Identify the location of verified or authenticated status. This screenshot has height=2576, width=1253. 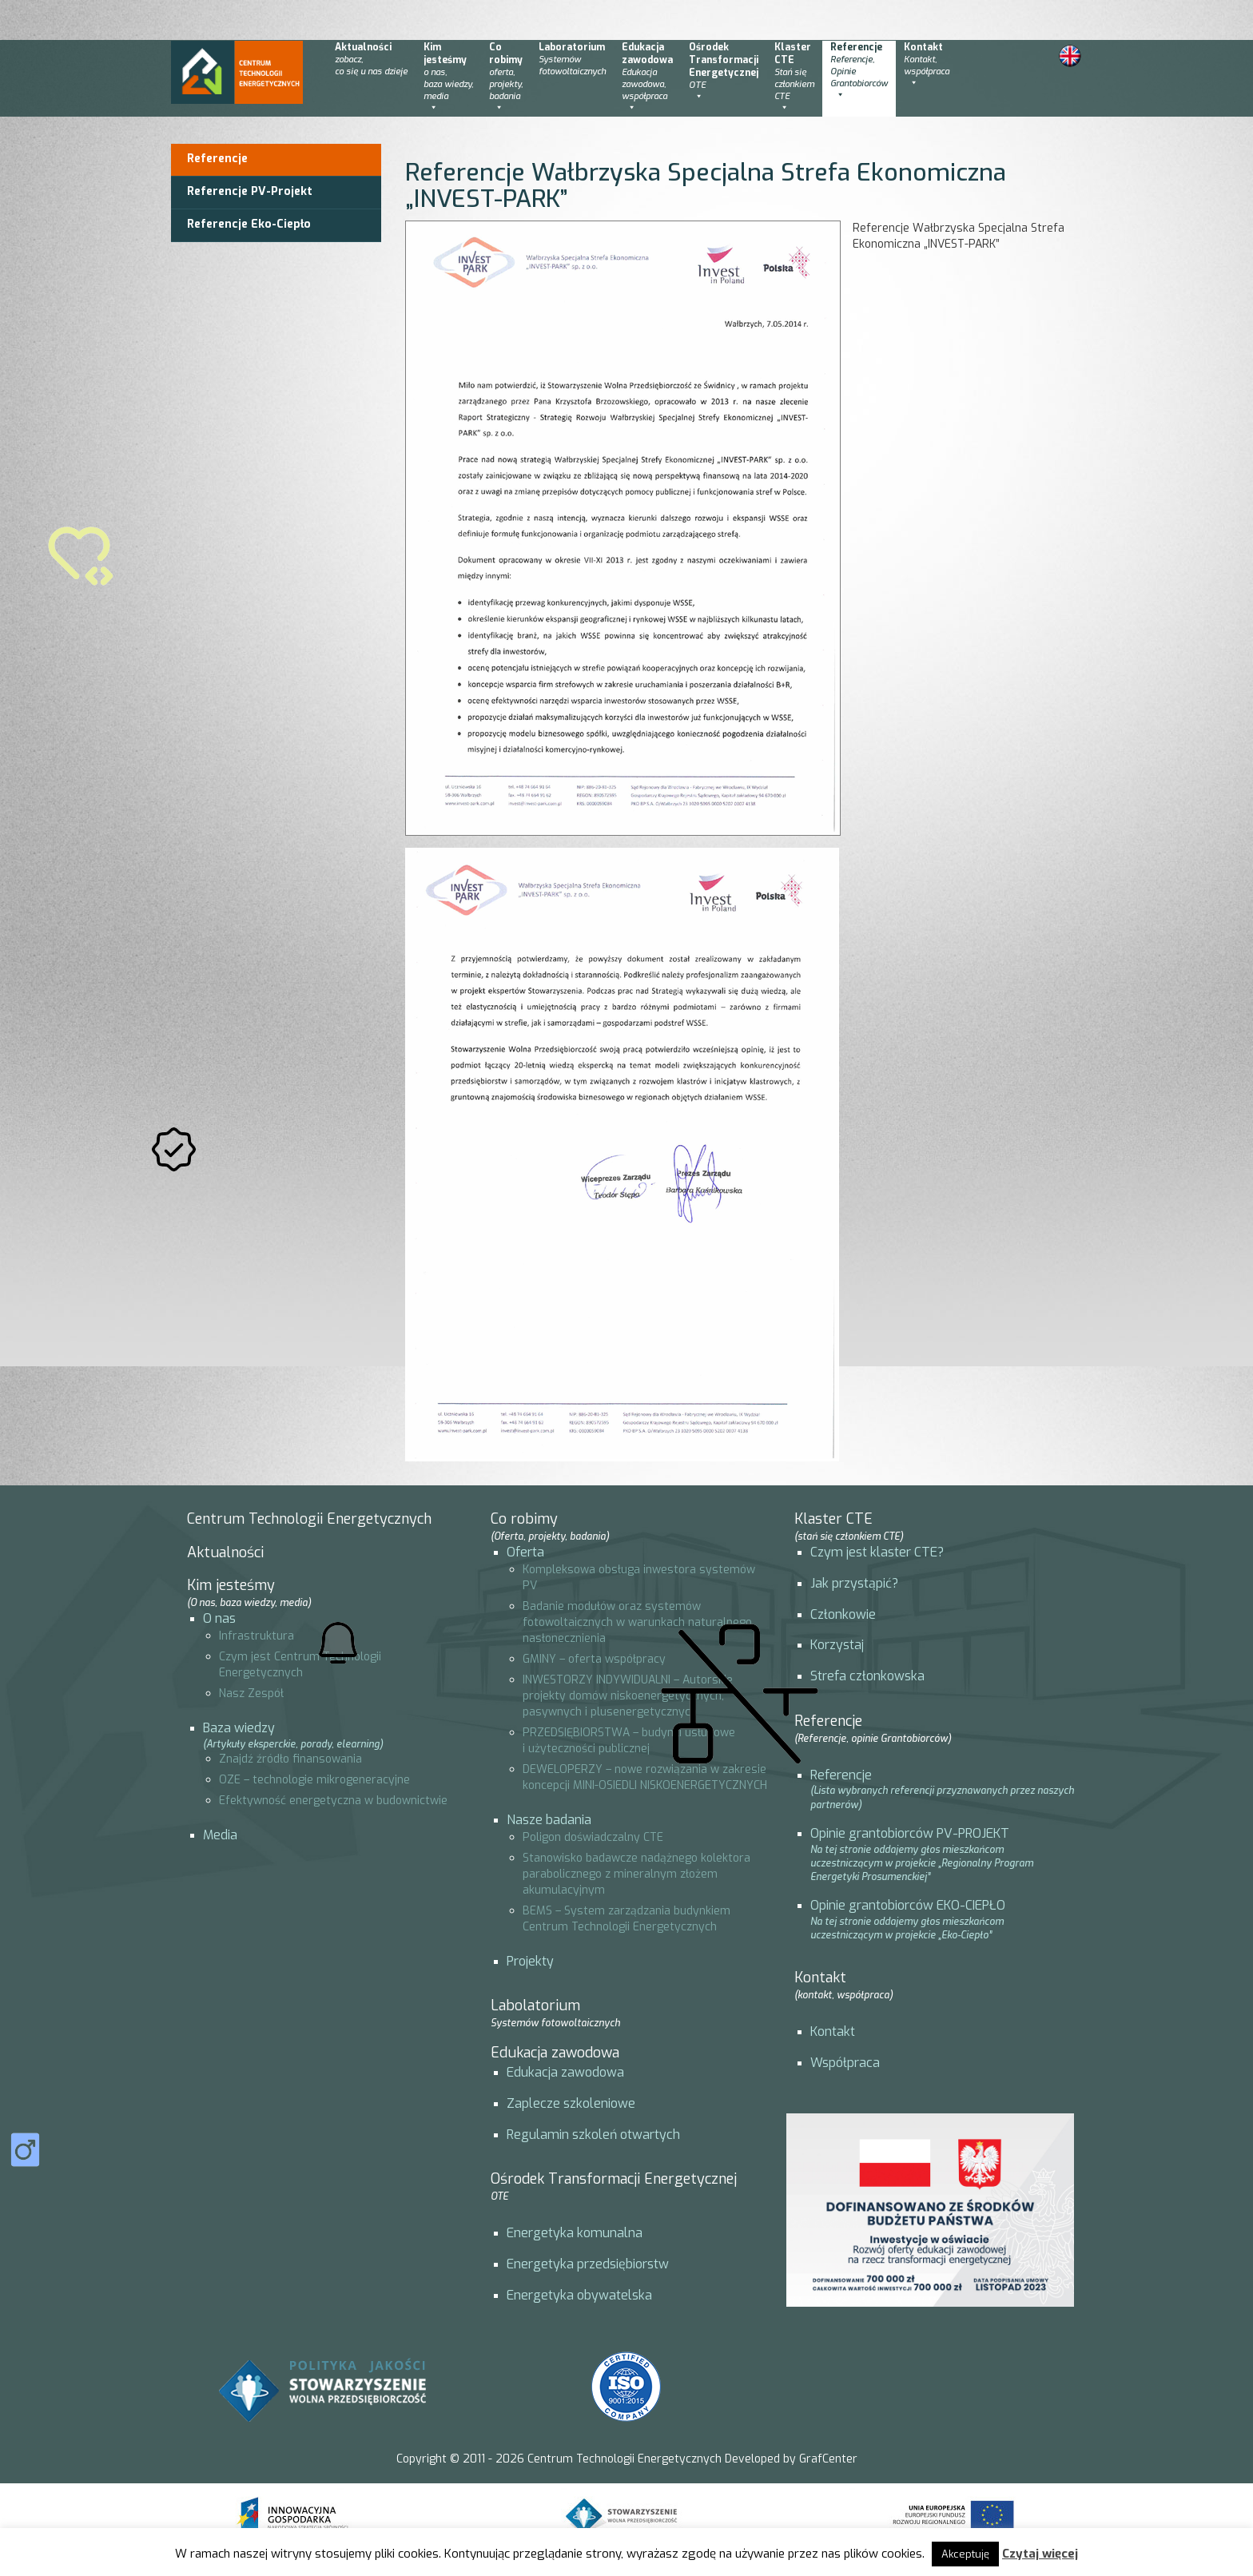
(173, 1149).